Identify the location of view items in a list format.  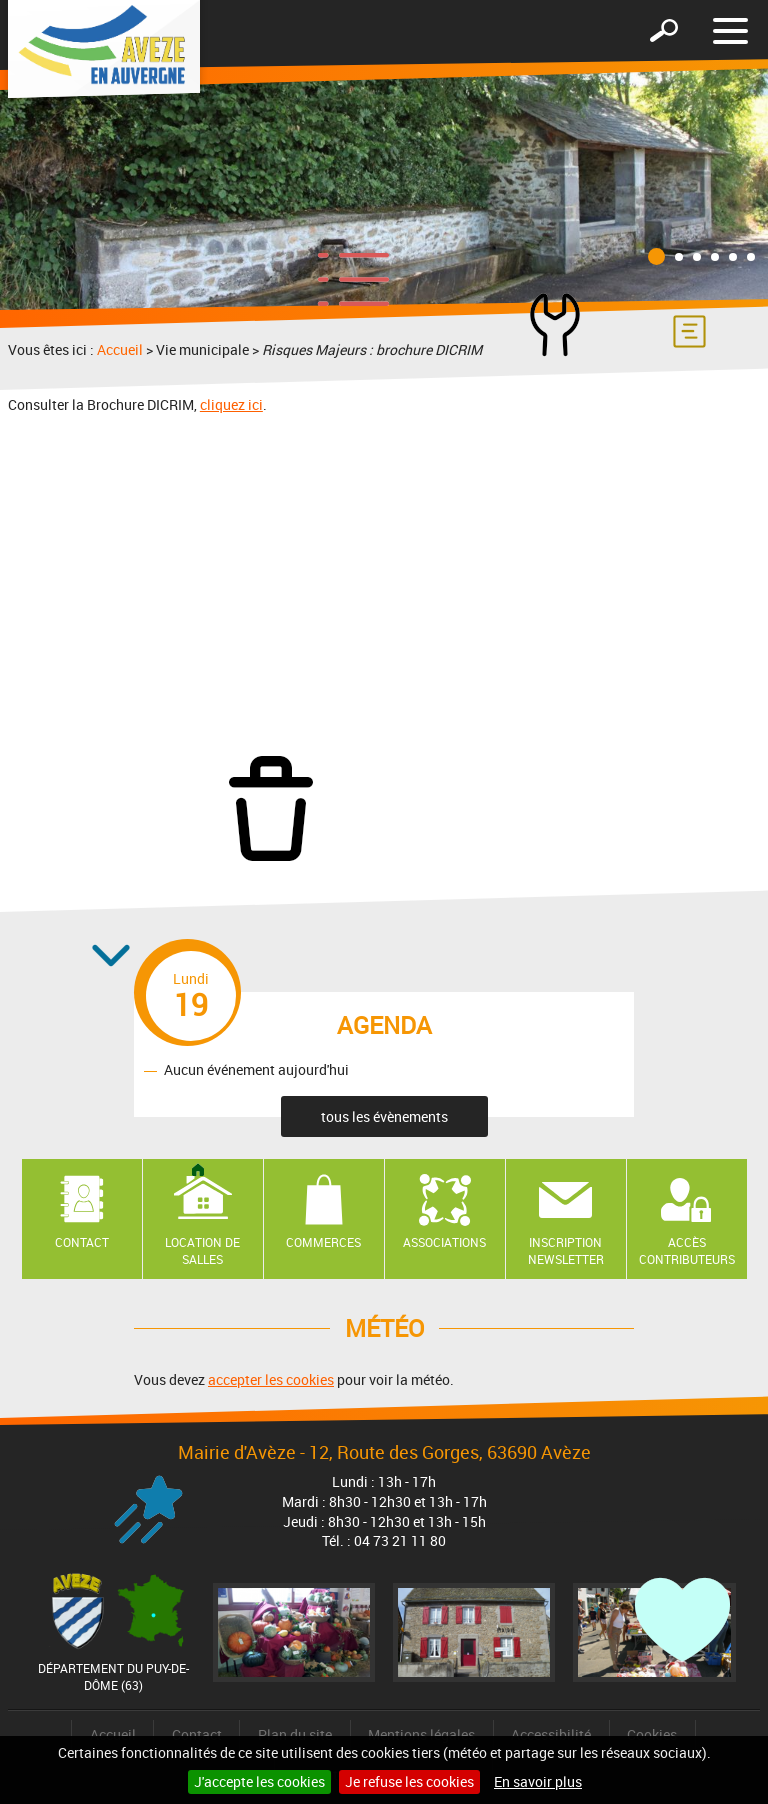
(353, 279).